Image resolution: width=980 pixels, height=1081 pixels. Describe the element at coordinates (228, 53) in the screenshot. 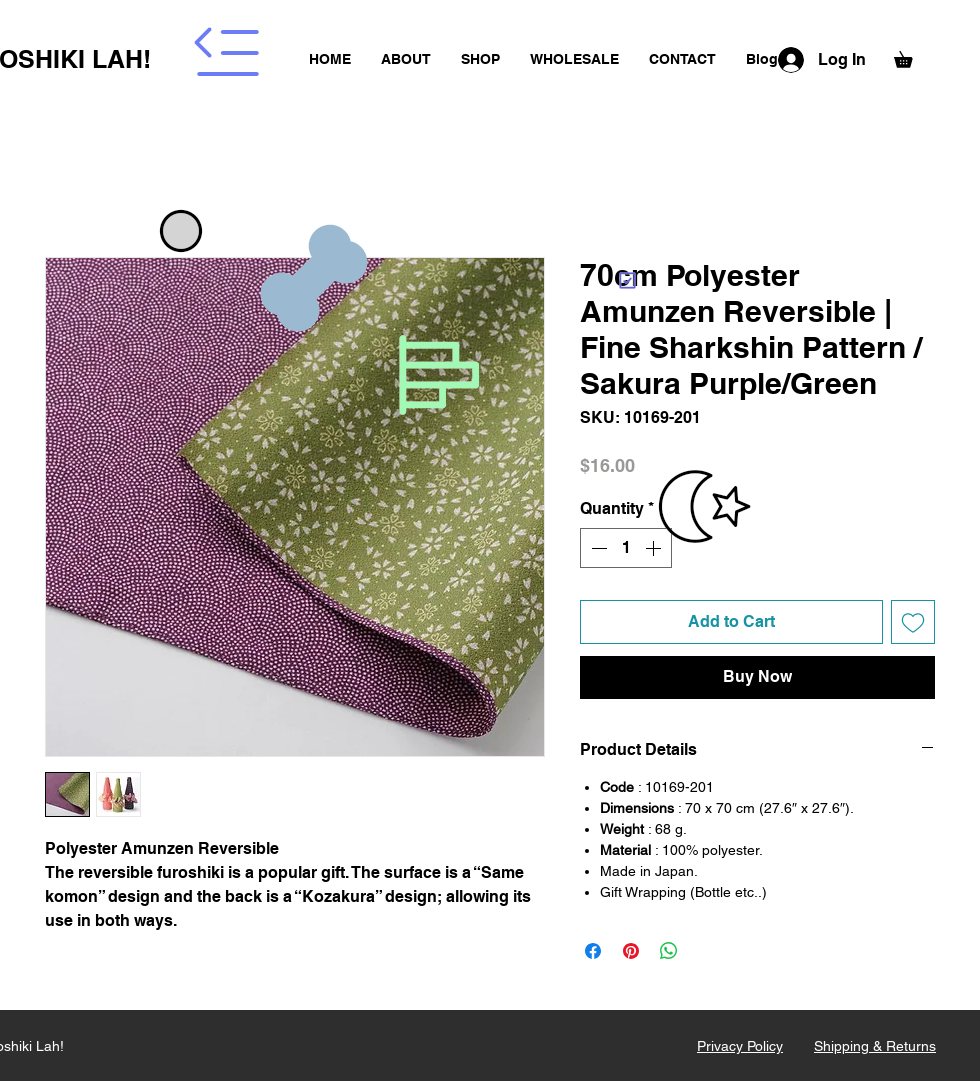

I see `decrease text indentation` at that location.